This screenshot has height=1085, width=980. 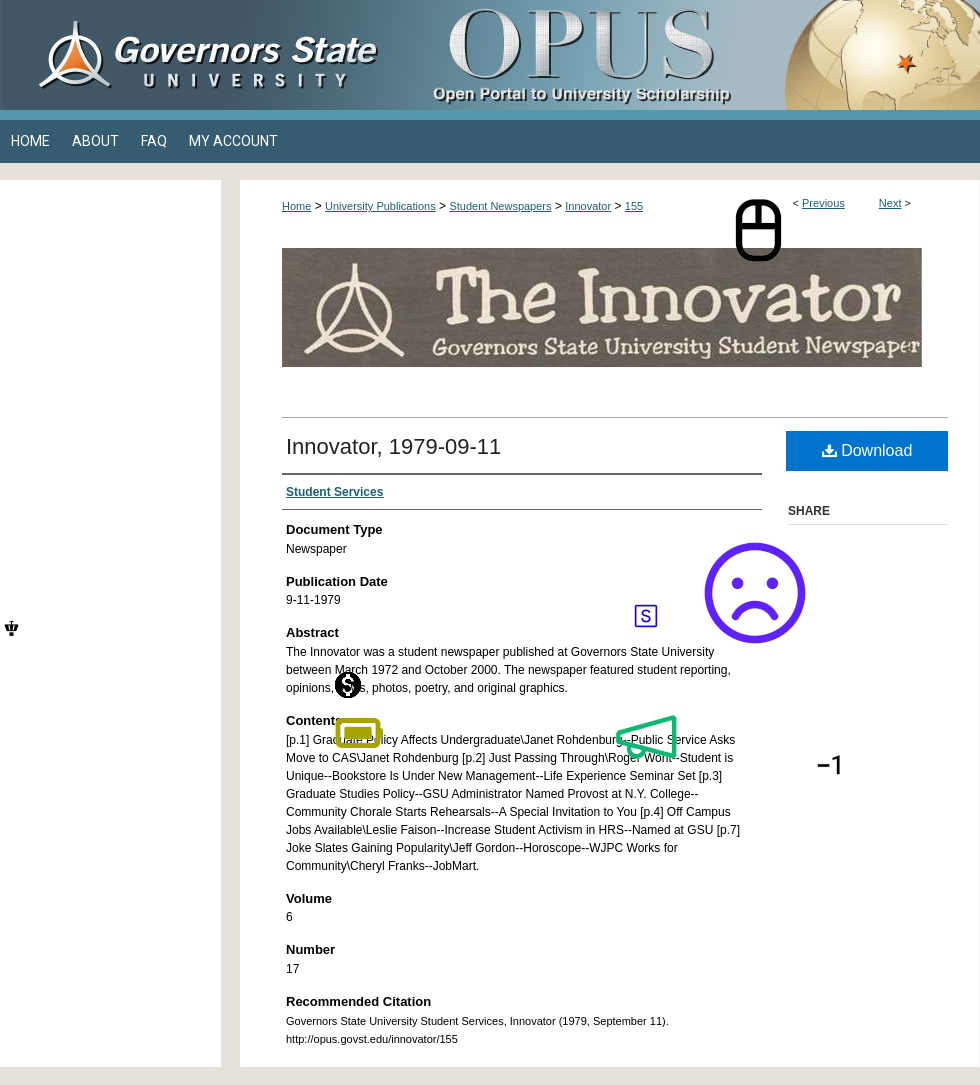 What do you see at coordinates (645, 736) in the screenshot?
I see `make an announcement or broadcast` at bounding box center [645, 736].